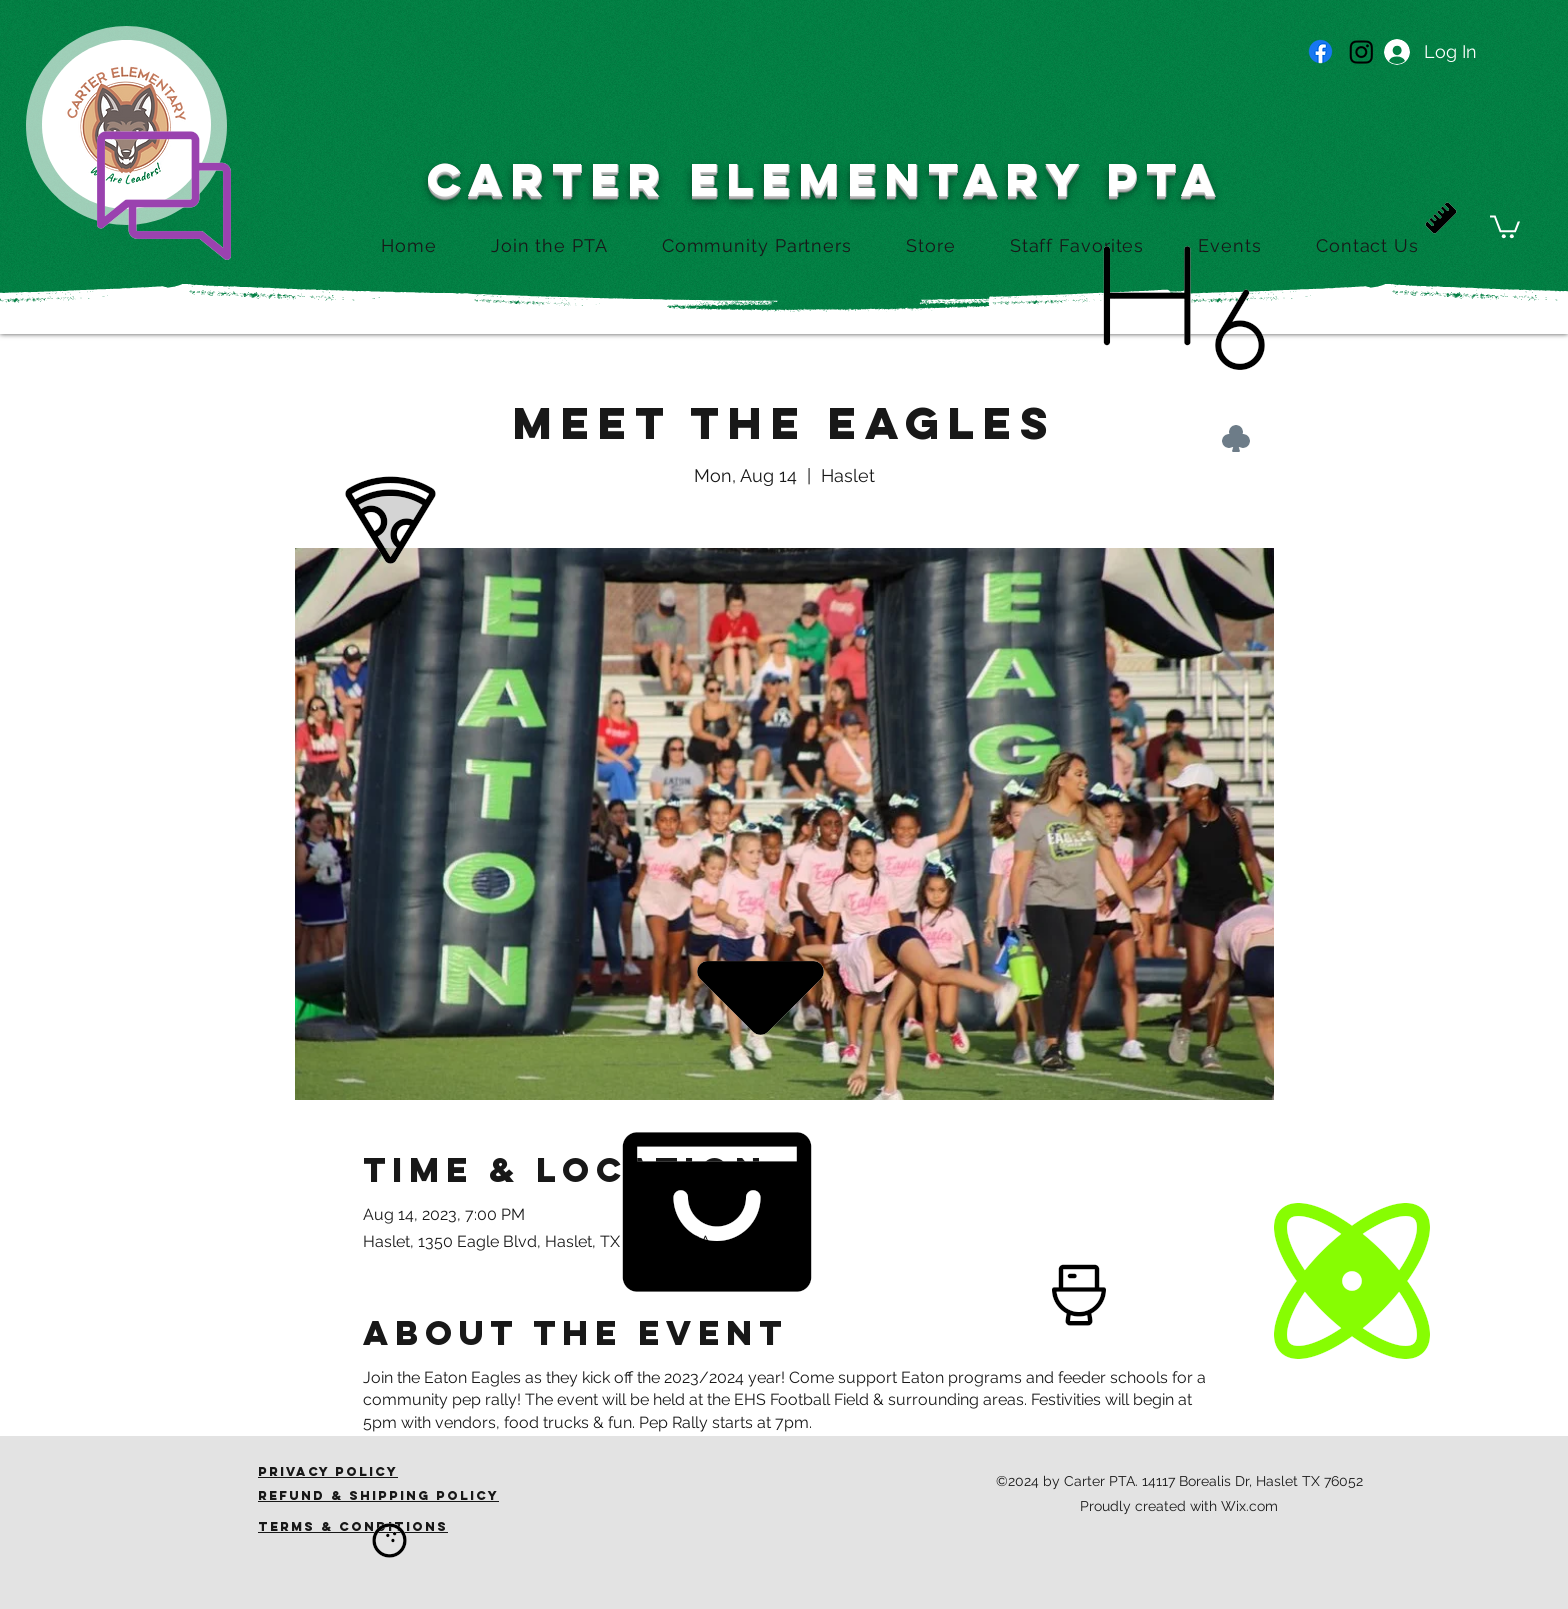 This screenshot has width=1568, height=1609. Describe the element at coordinates (389, 1540) in the screenshot. I see `access bowling or sports-related features` at that location.